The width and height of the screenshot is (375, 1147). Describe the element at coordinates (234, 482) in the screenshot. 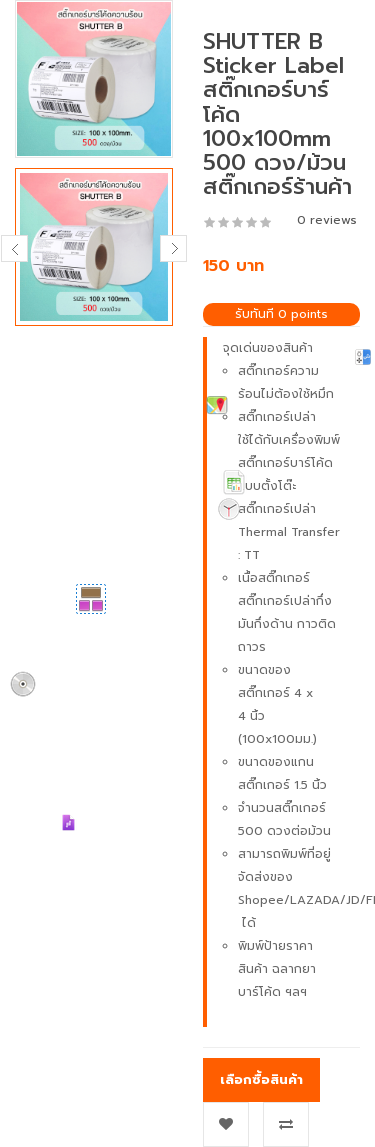

I see `open a spreadsheet file` at that location.